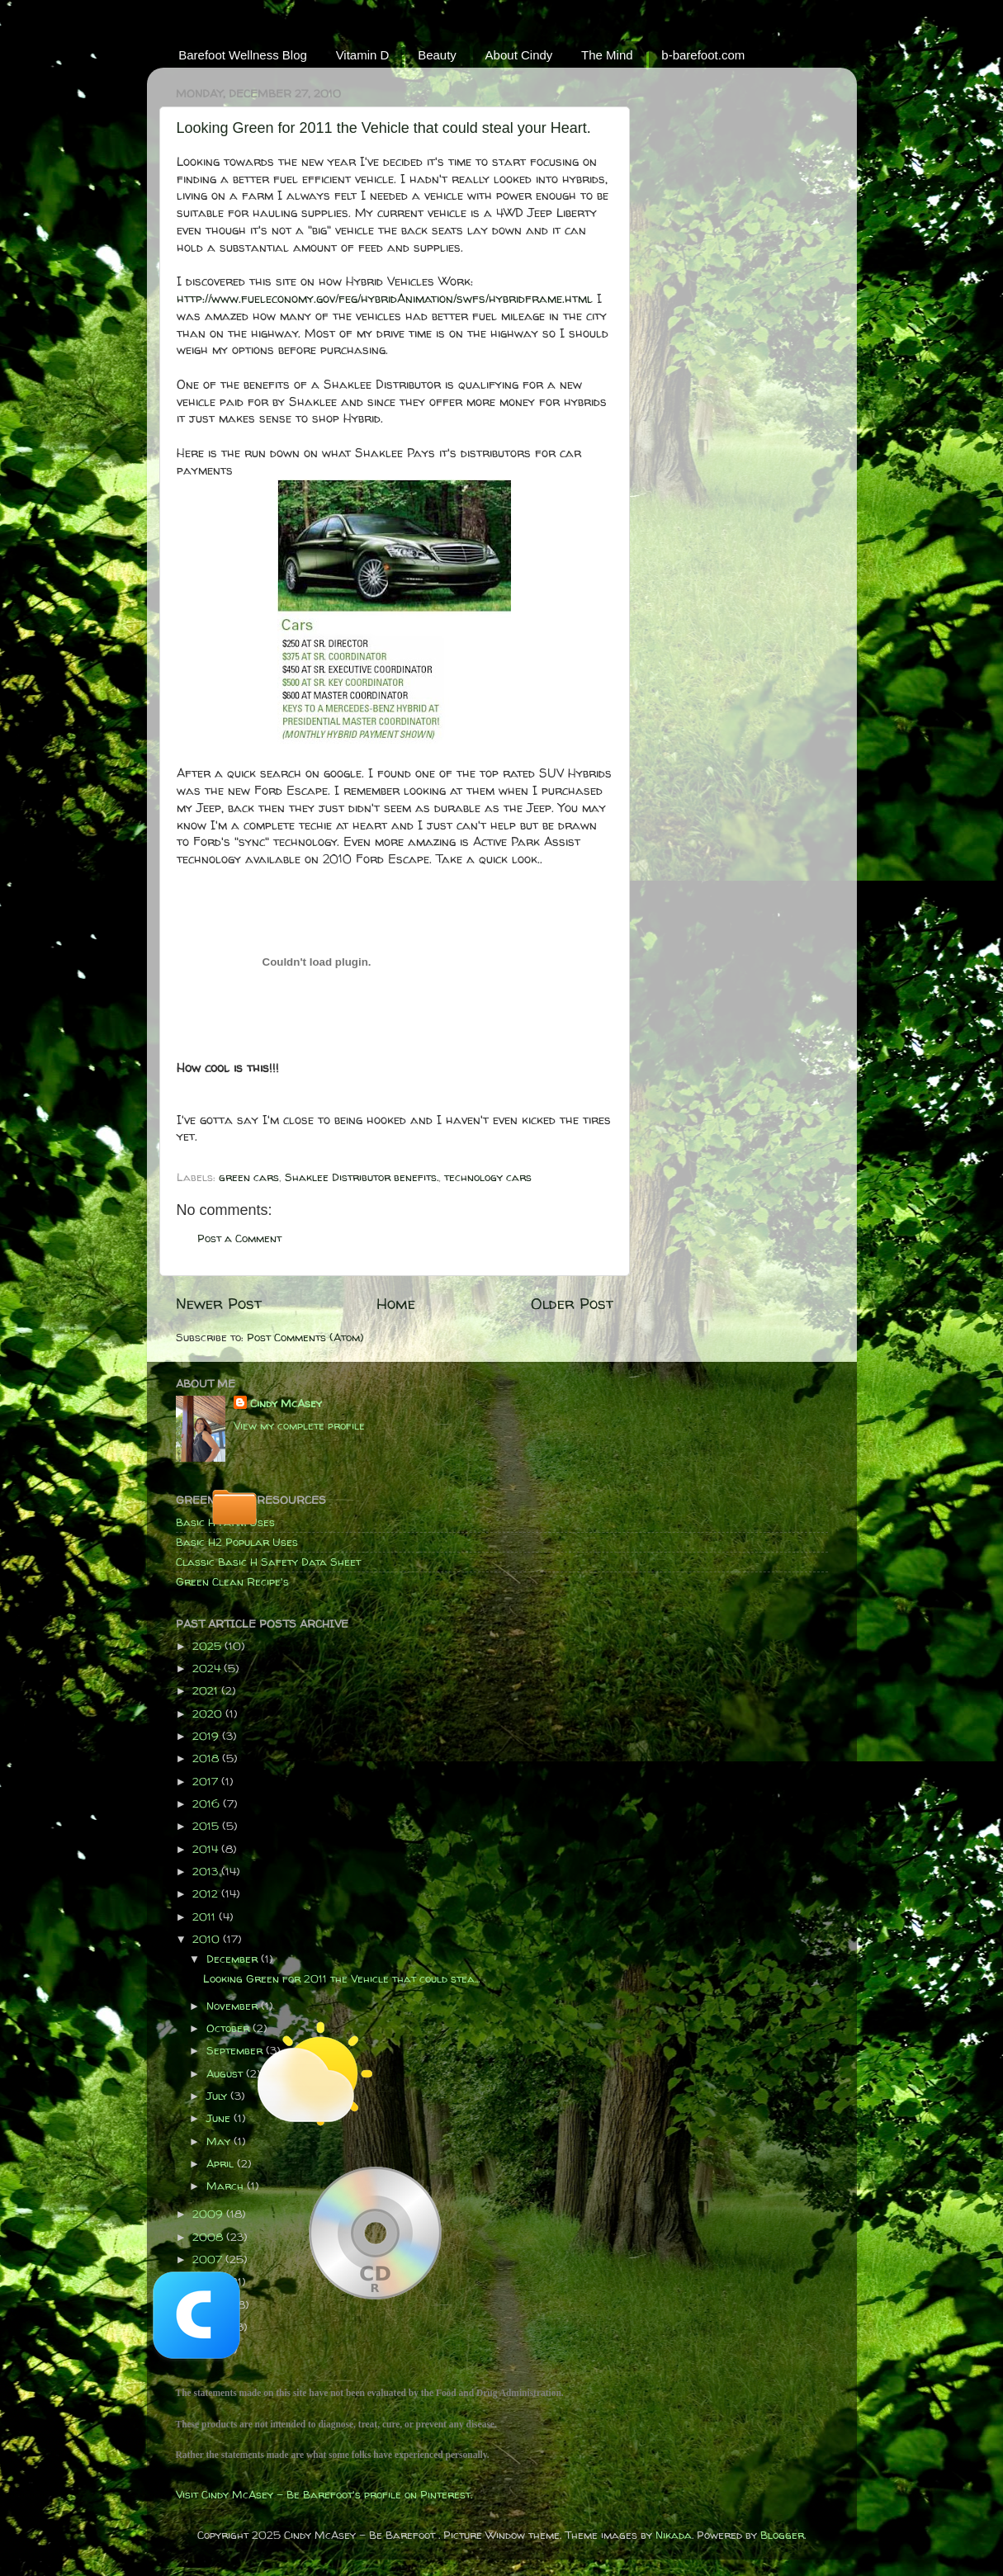  I want to click on indicates partly cloudy weather conditions, so click(315, 2073).